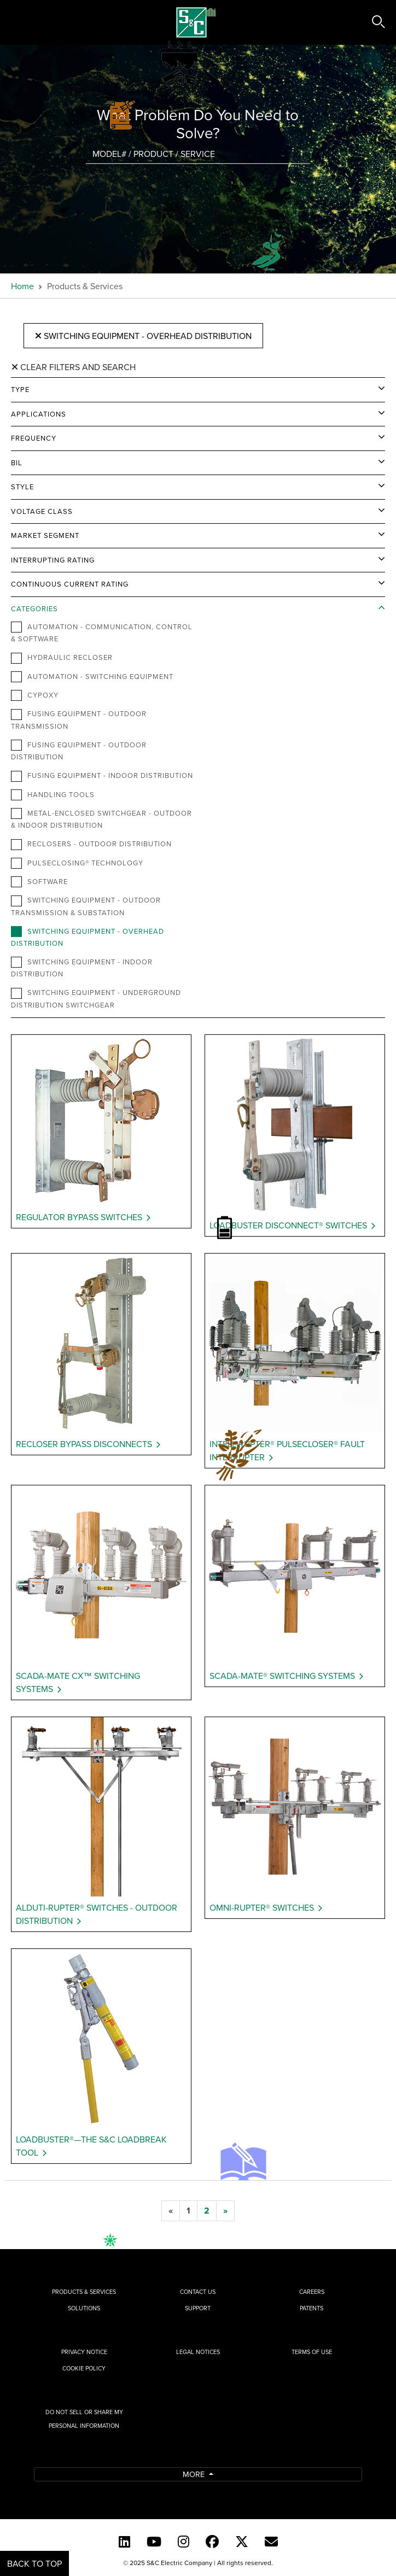 Image resolution: width=396 pixels, height=2576 pixels. Describe the element at coordinates (211, 11) in the screenshot. I see `enter a gated area or level` at that location.